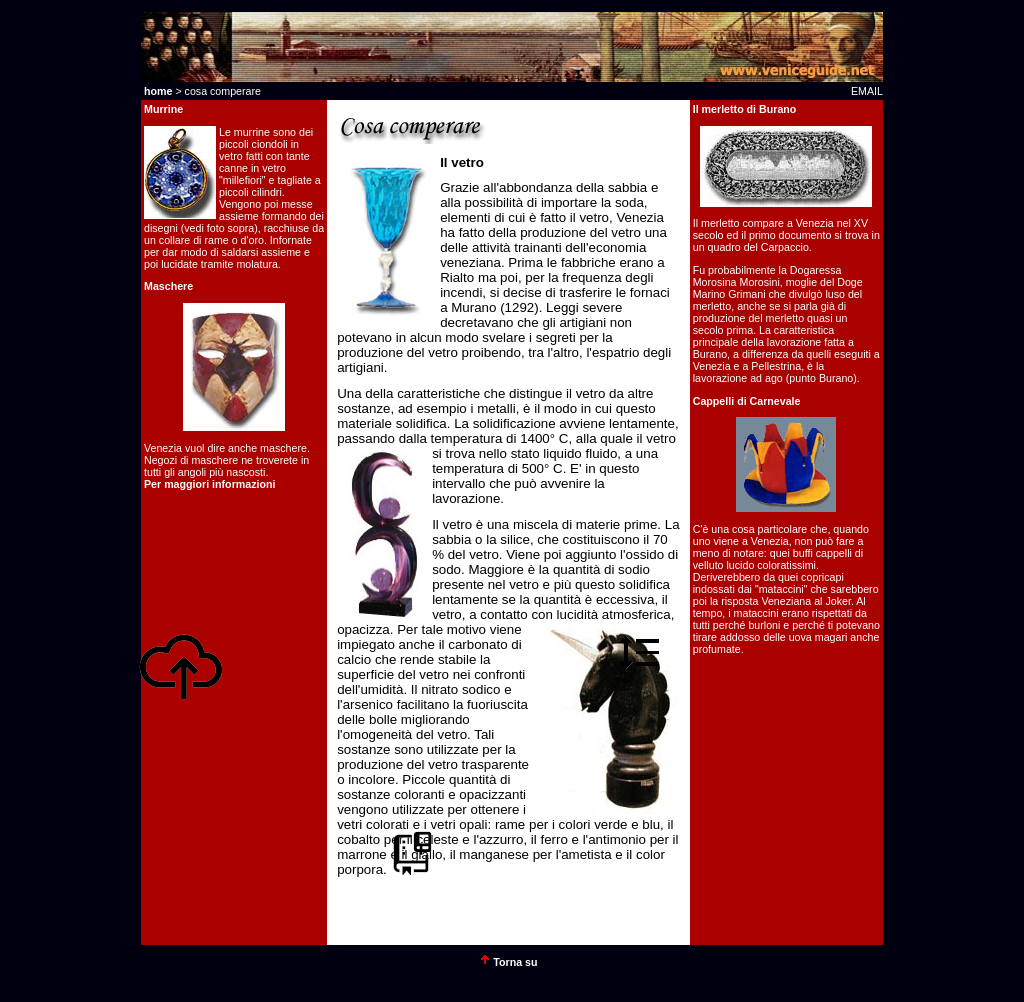 This screenshot has width=1024, height=1002. Describe the element at coordinates (639, 652) in the screenshot. I see `adjust line spacing in text` at that location.